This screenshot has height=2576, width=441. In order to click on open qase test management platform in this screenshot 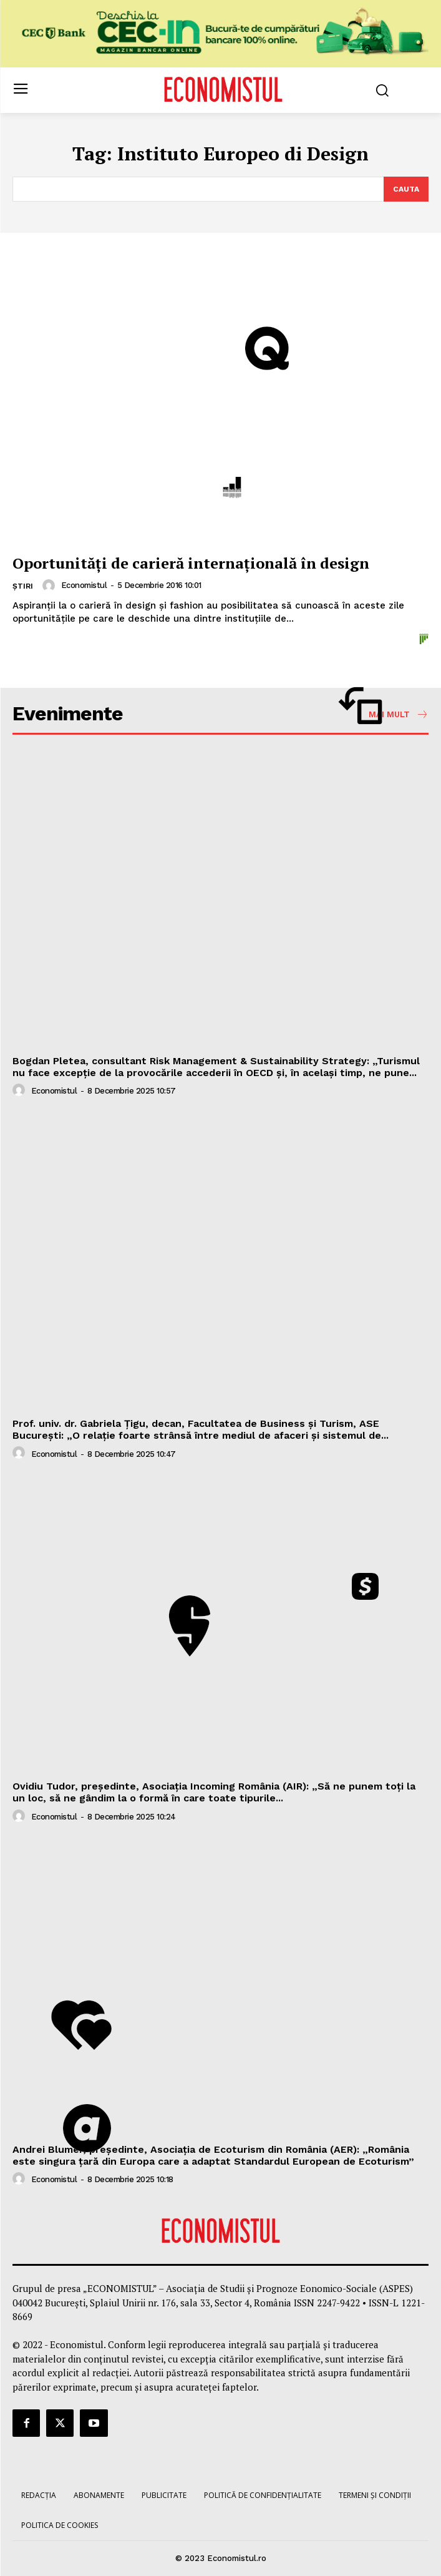, I will do `click(267, 348)`.